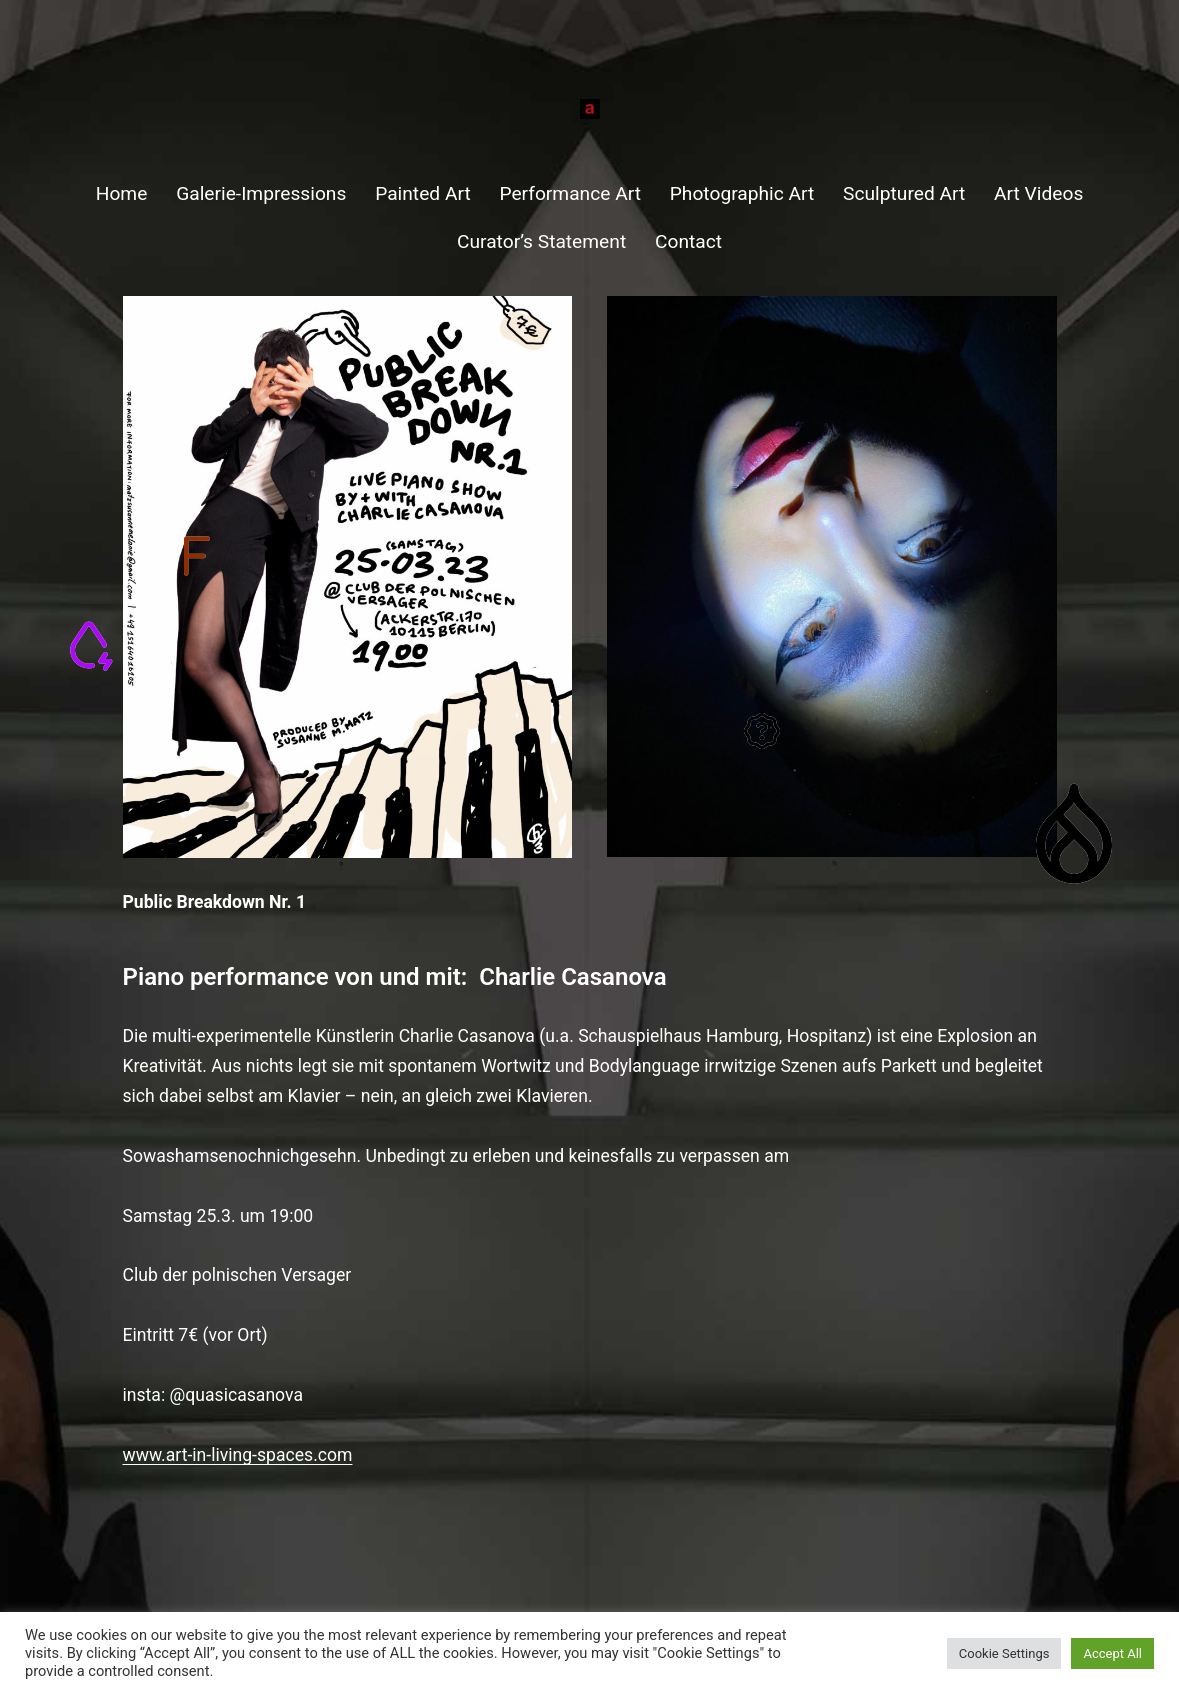  Describe the element at coordinates (762, 731) in the screenshot. I see `indicates unverified status or identity` at that location.